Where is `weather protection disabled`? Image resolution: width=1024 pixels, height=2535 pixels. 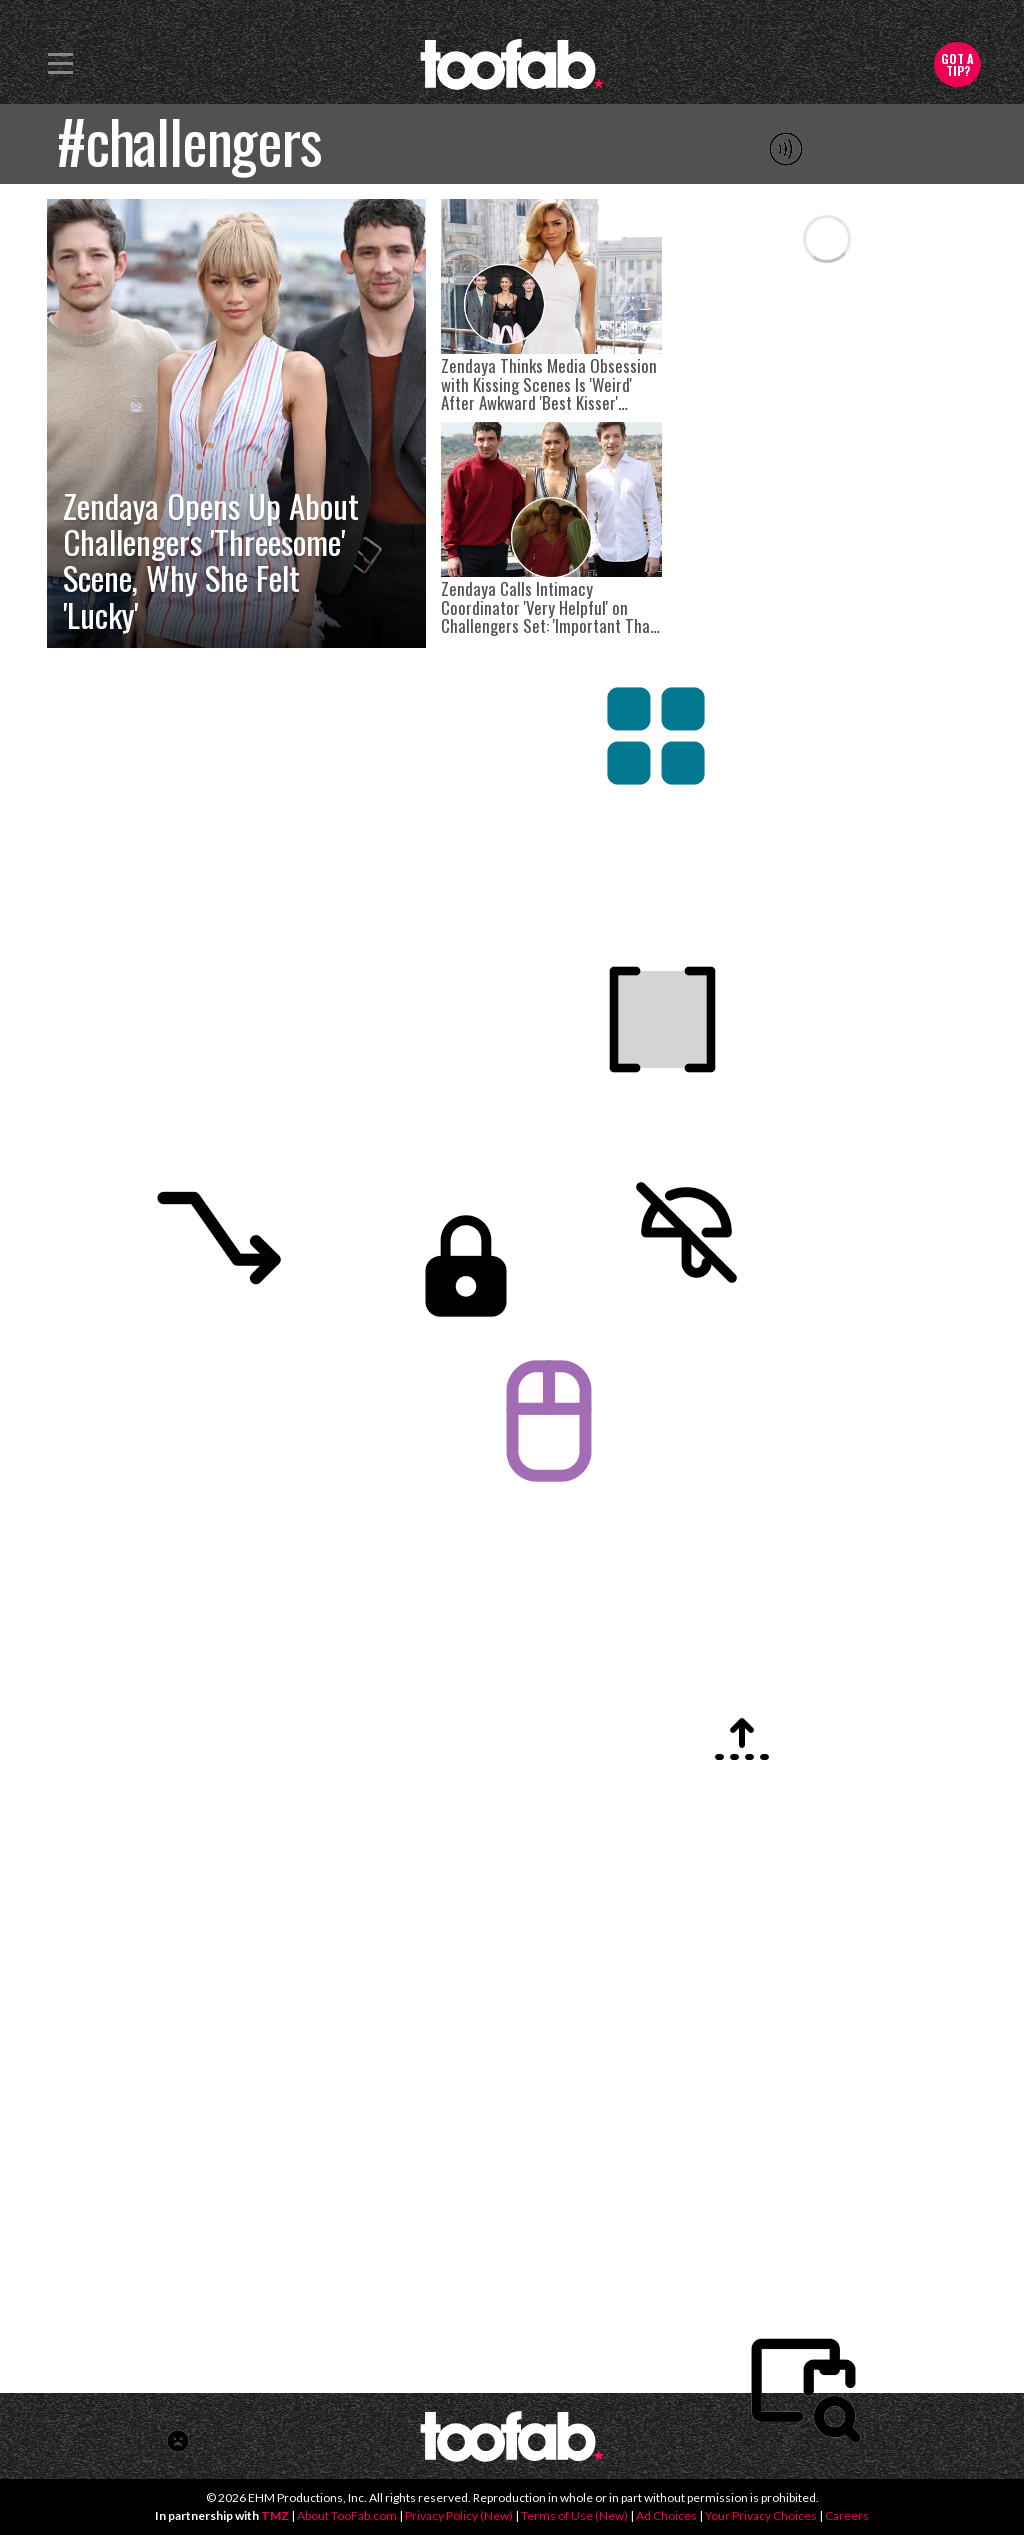
weather protection disabled is located at coordinates (686, 1232).